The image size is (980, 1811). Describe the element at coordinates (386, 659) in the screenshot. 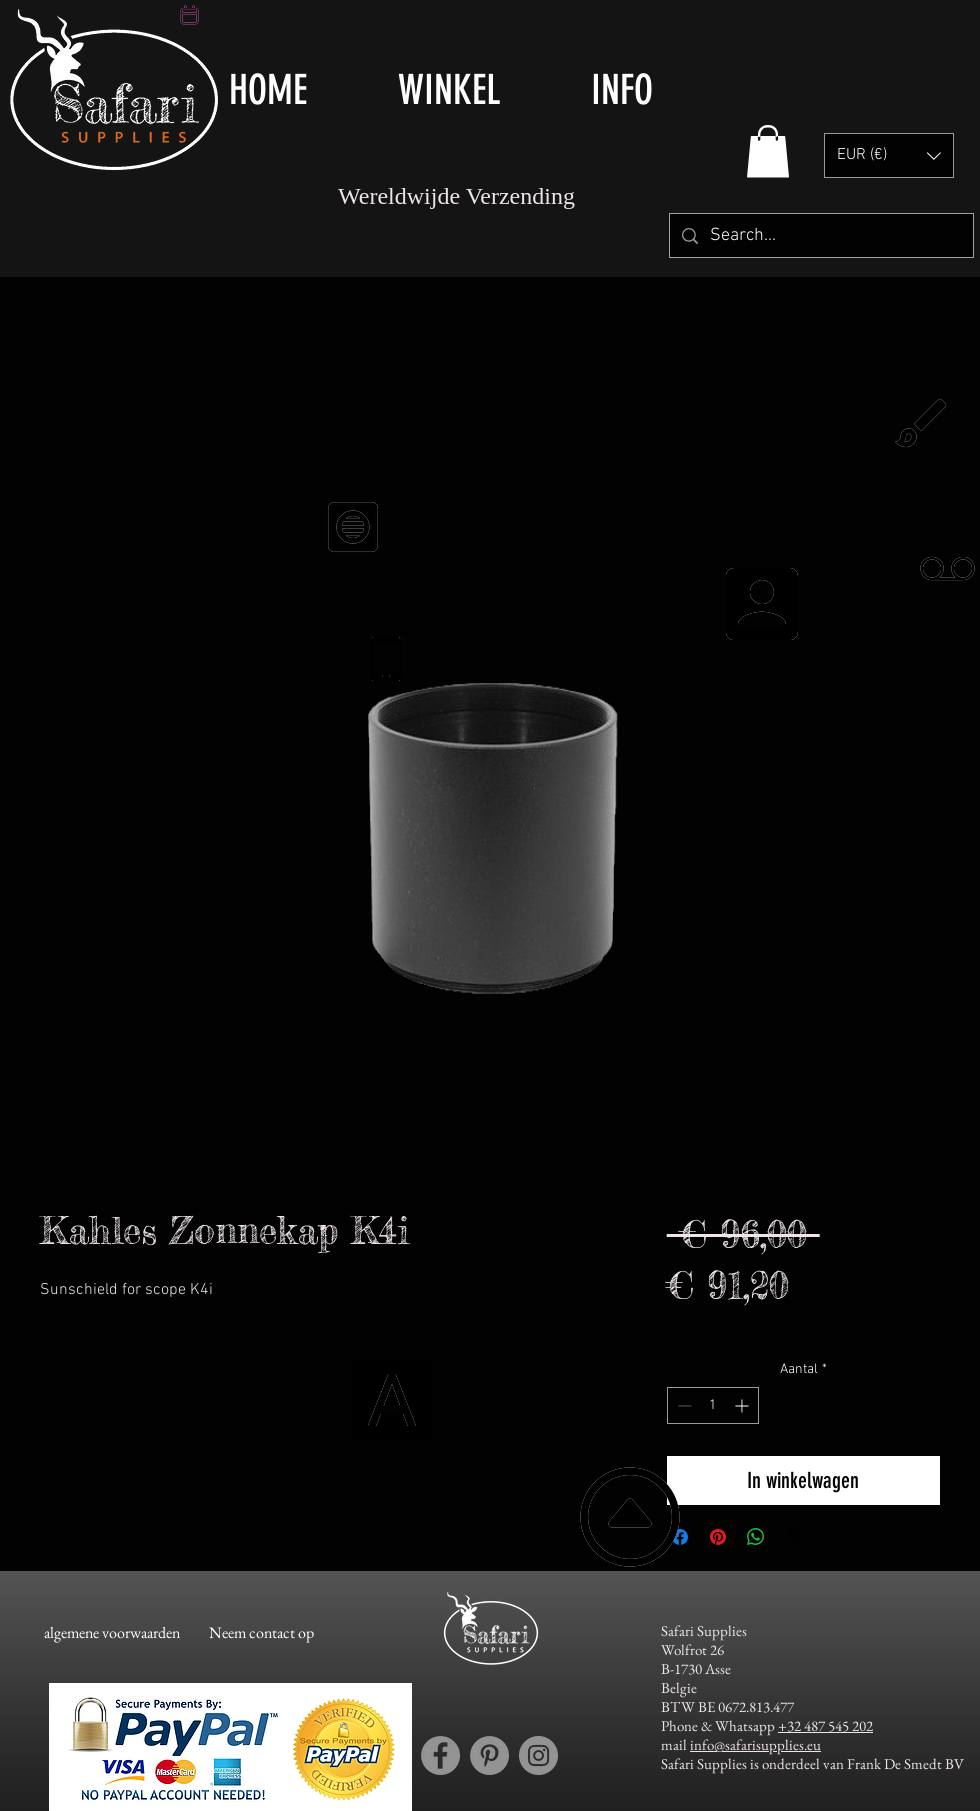

I see `switch to tablet view or mode` at that location.